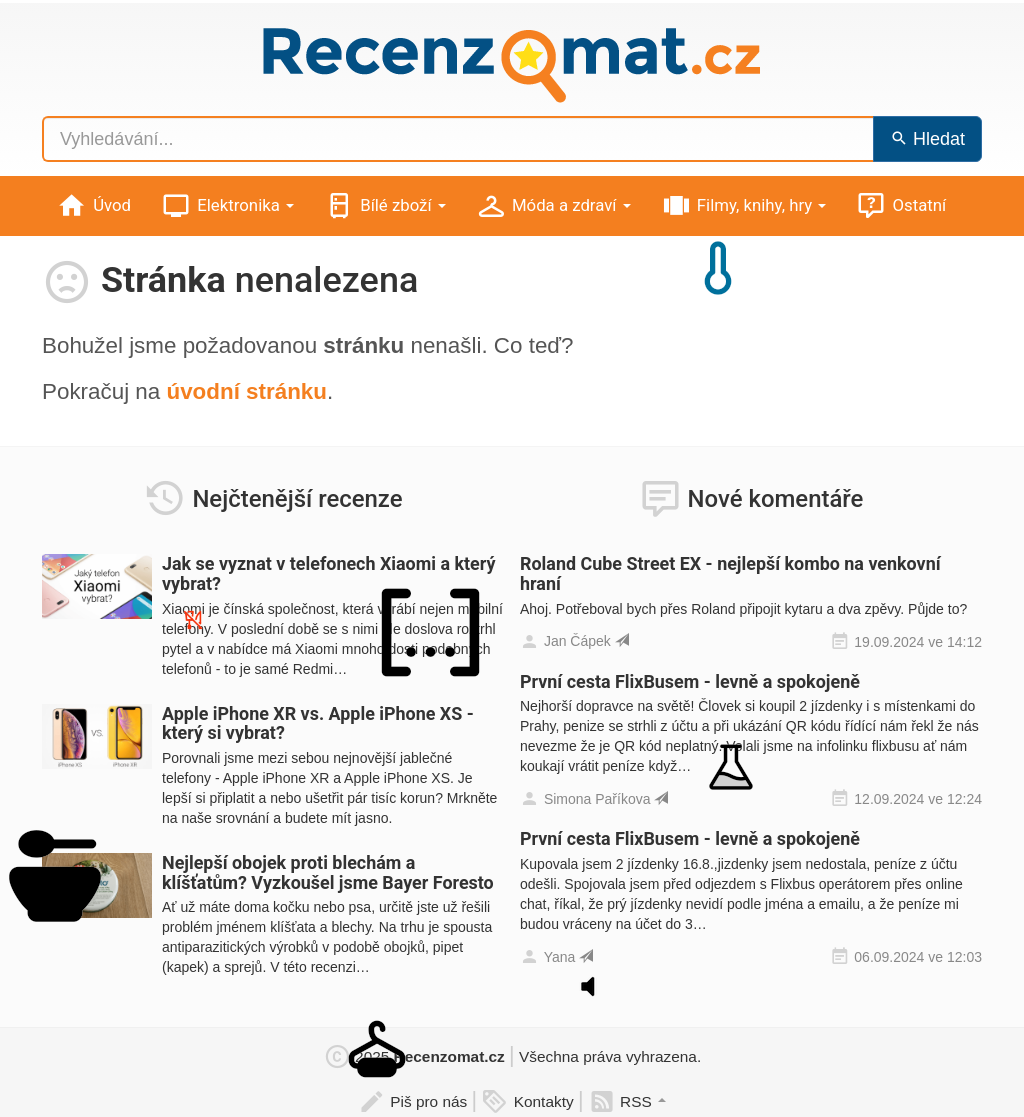  Describe the element at coordinates (588, 986) in the screenshot. I see `mute or unmute audio` at that location.